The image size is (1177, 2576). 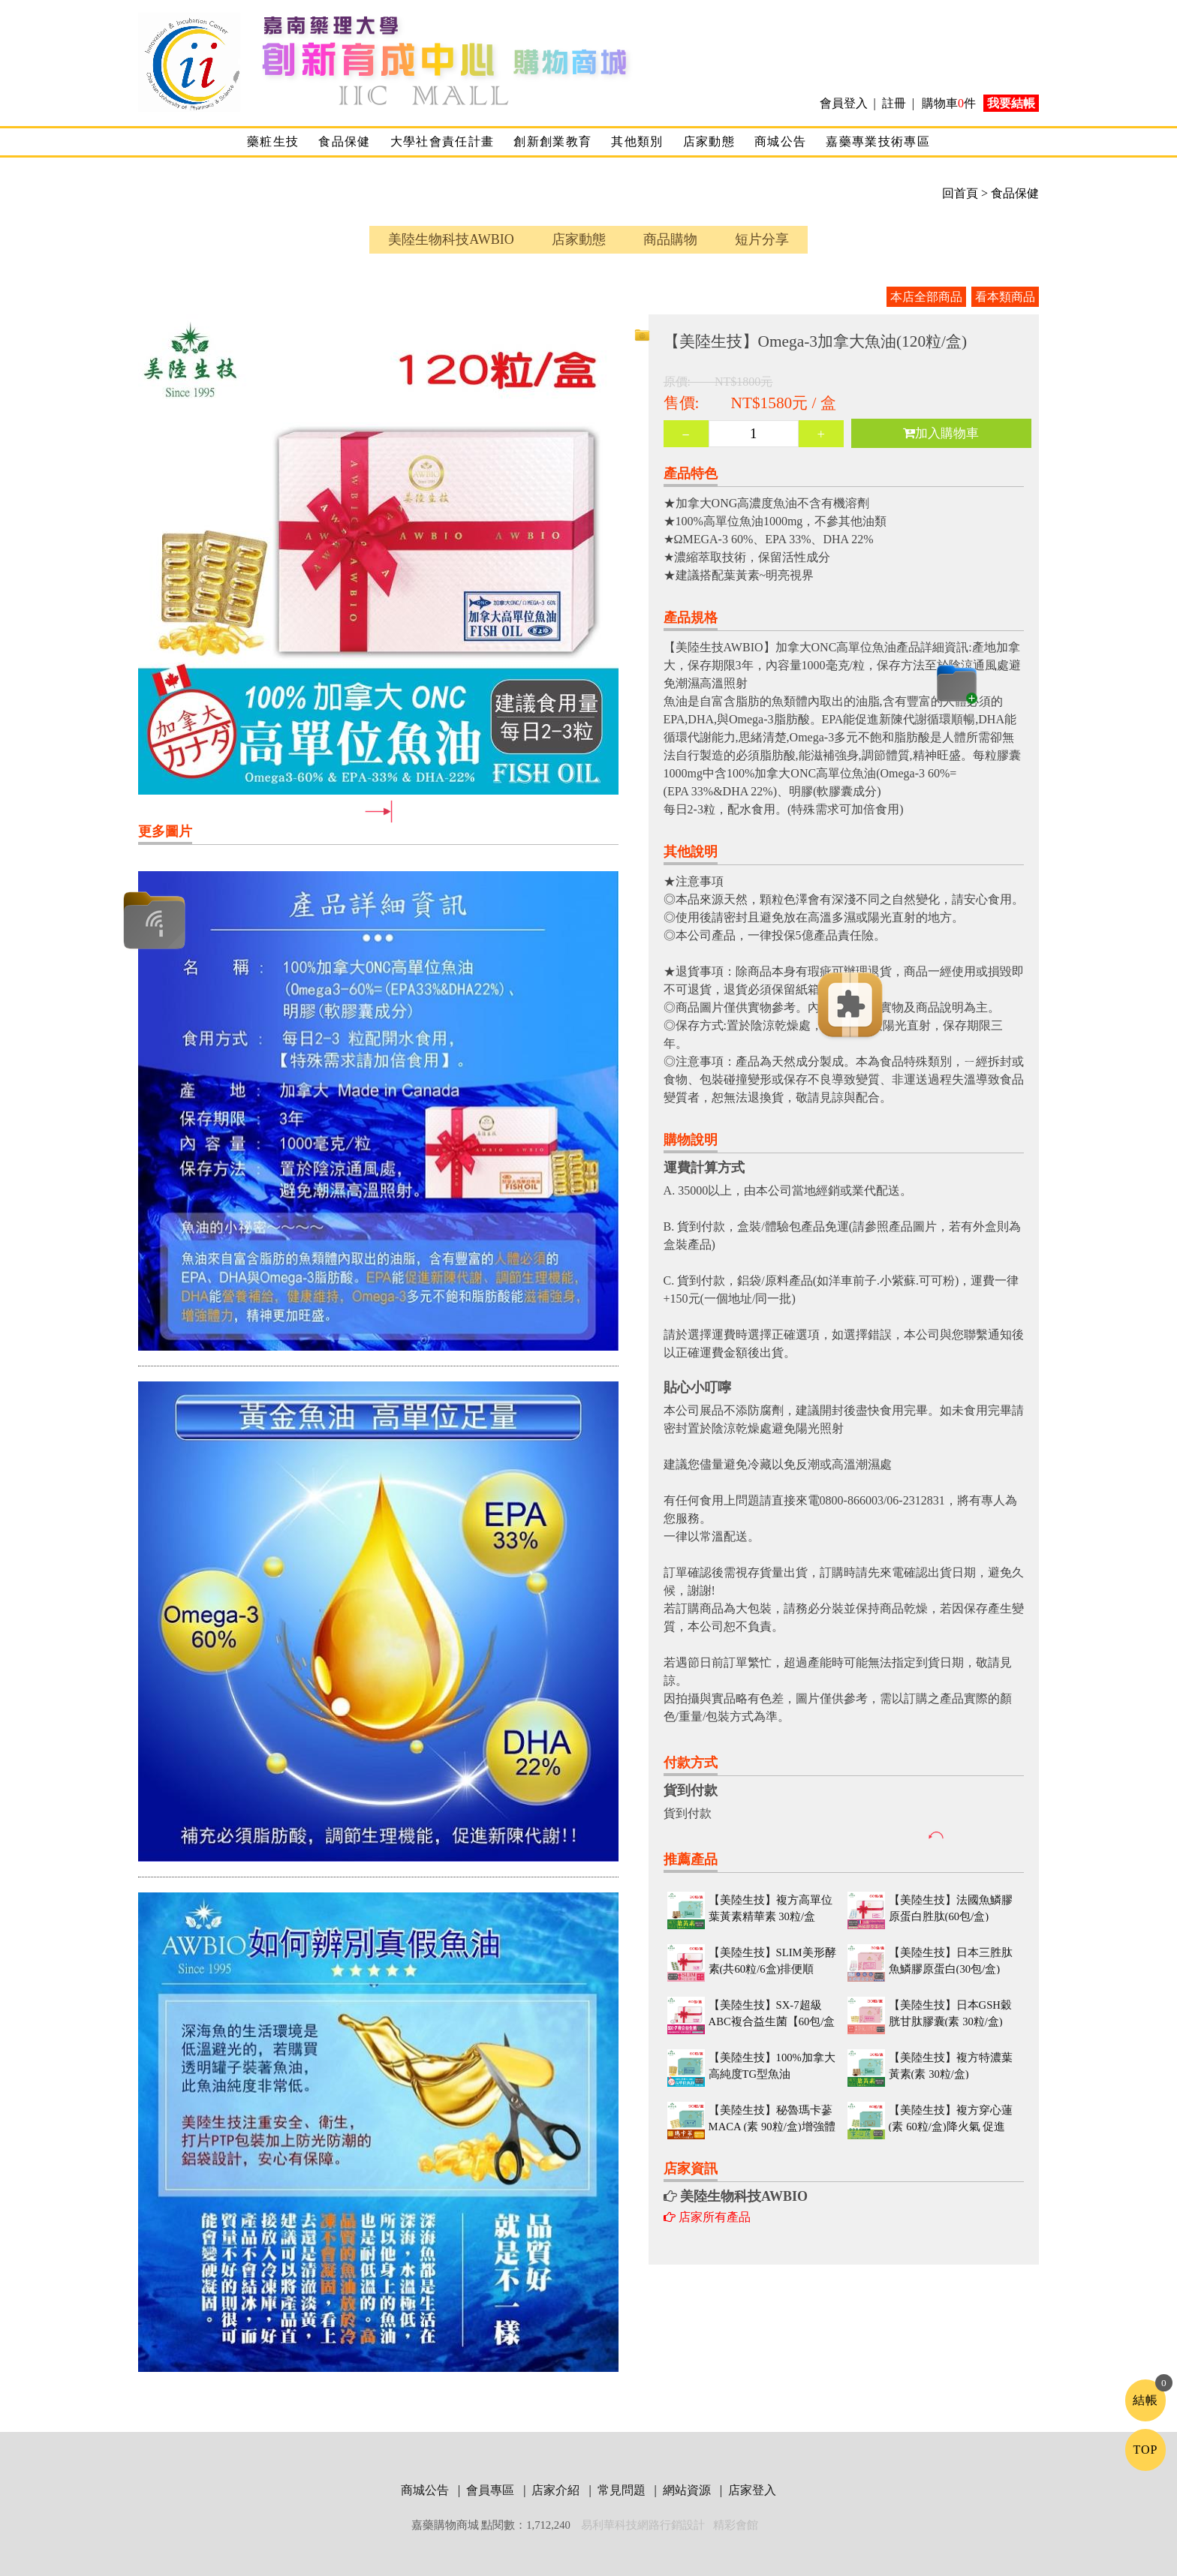 I want to click on go to the last item or page, so click(x=378, y=811).